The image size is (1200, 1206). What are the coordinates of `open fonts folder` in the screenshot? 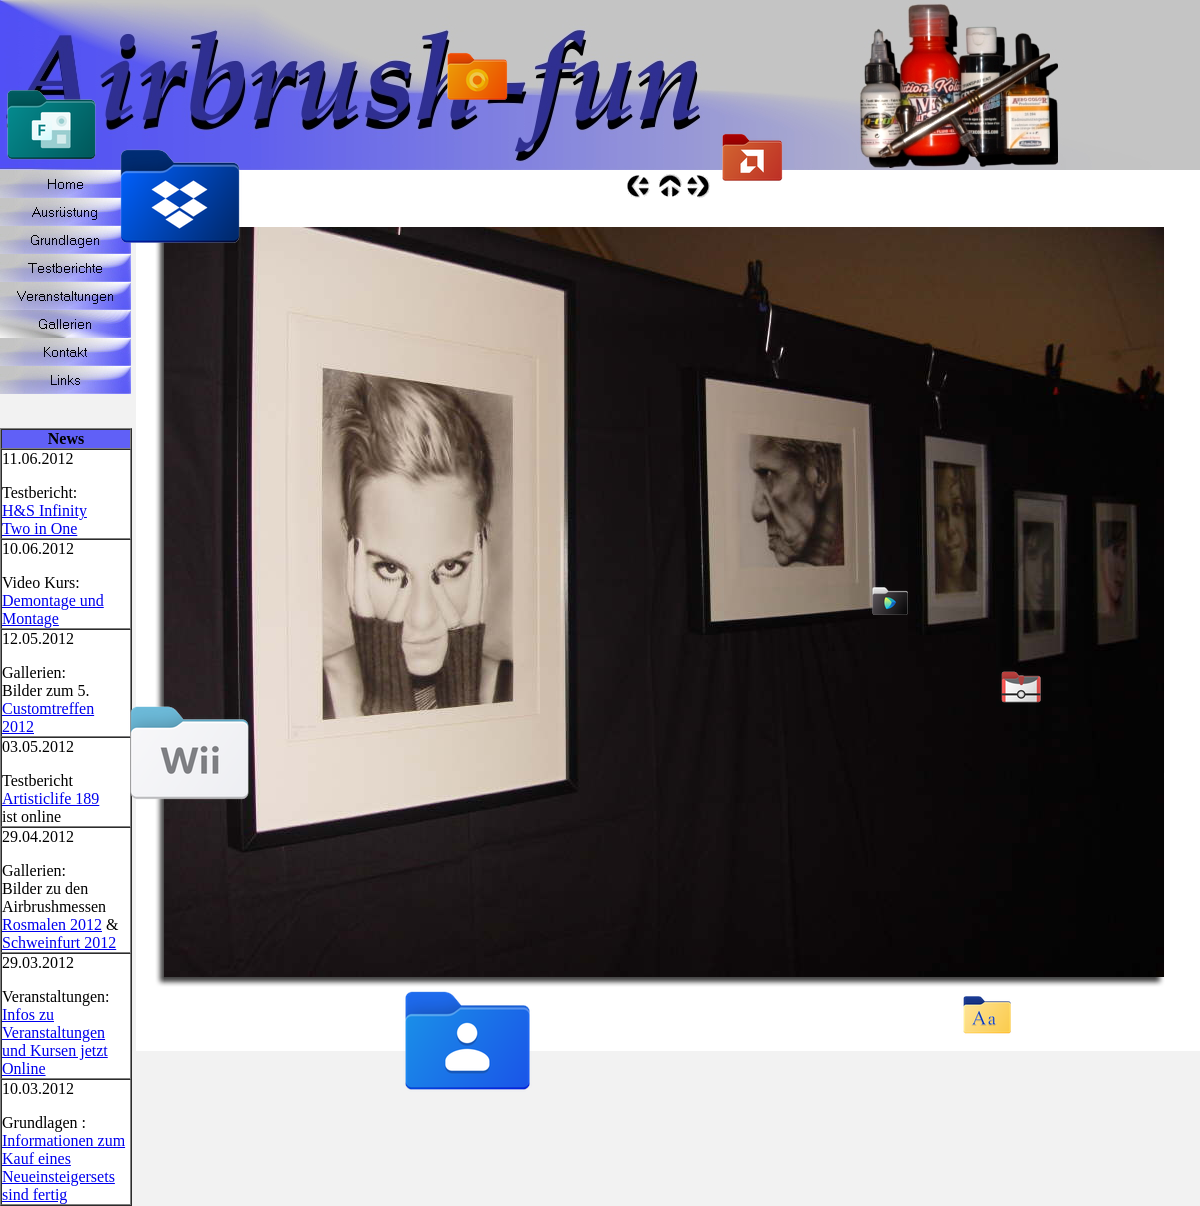 It's located at (987, 1016).